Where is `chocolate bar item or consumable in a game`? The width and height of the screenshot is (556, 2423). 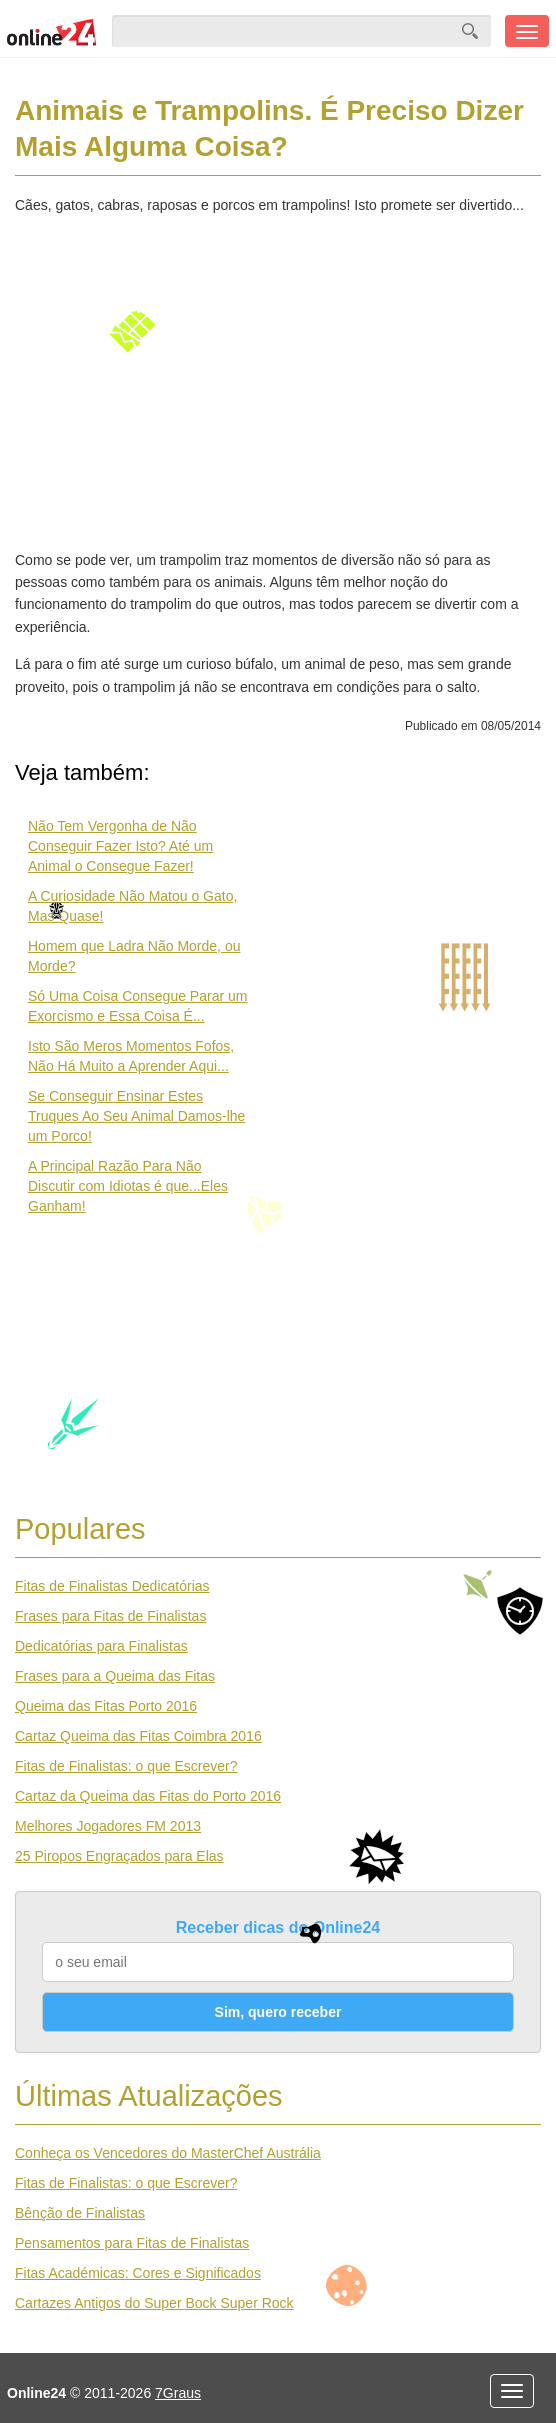 chocolate bar item or consumable in a game is located at coordinates (132, 329).